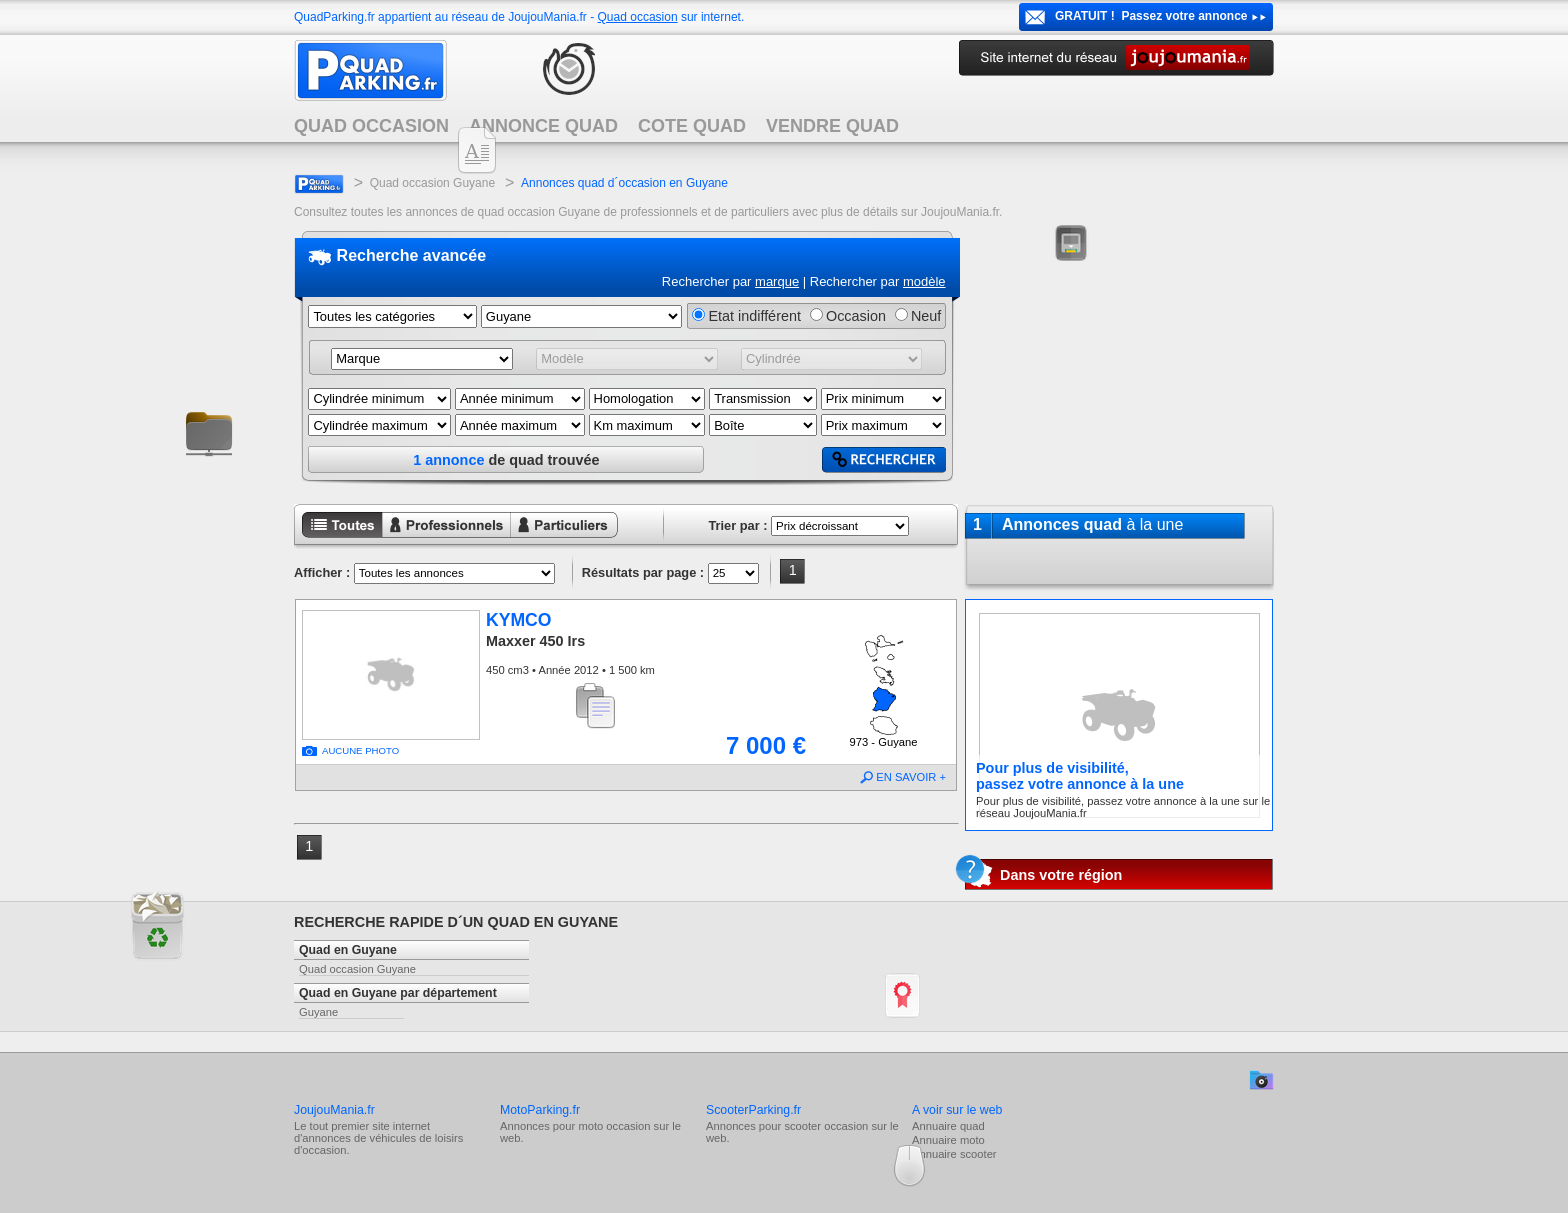 This screenshot has width=1568, height=1213. I want to click on a pkcs7 certificate file or security credential, so click(902, 995).